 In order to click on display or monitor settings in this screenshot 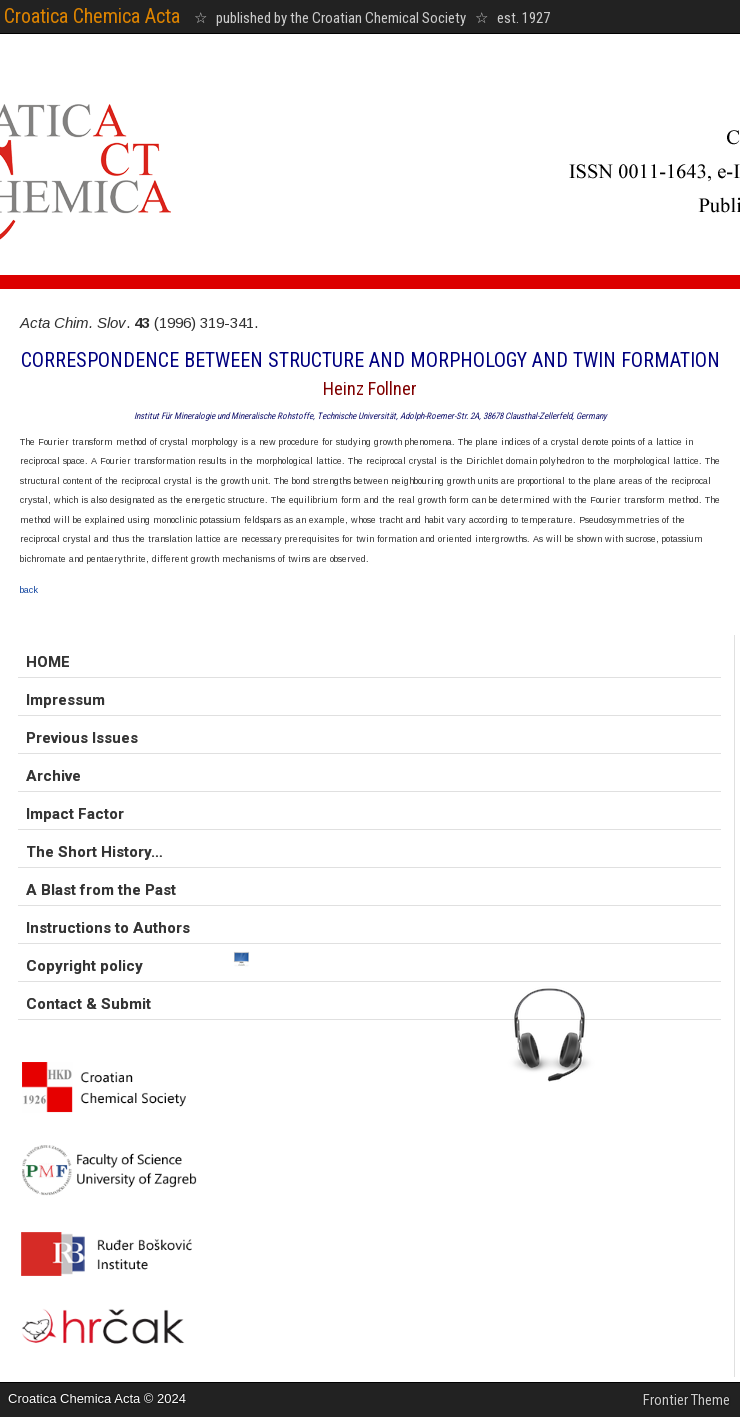, I will do `click(241, 958)`.